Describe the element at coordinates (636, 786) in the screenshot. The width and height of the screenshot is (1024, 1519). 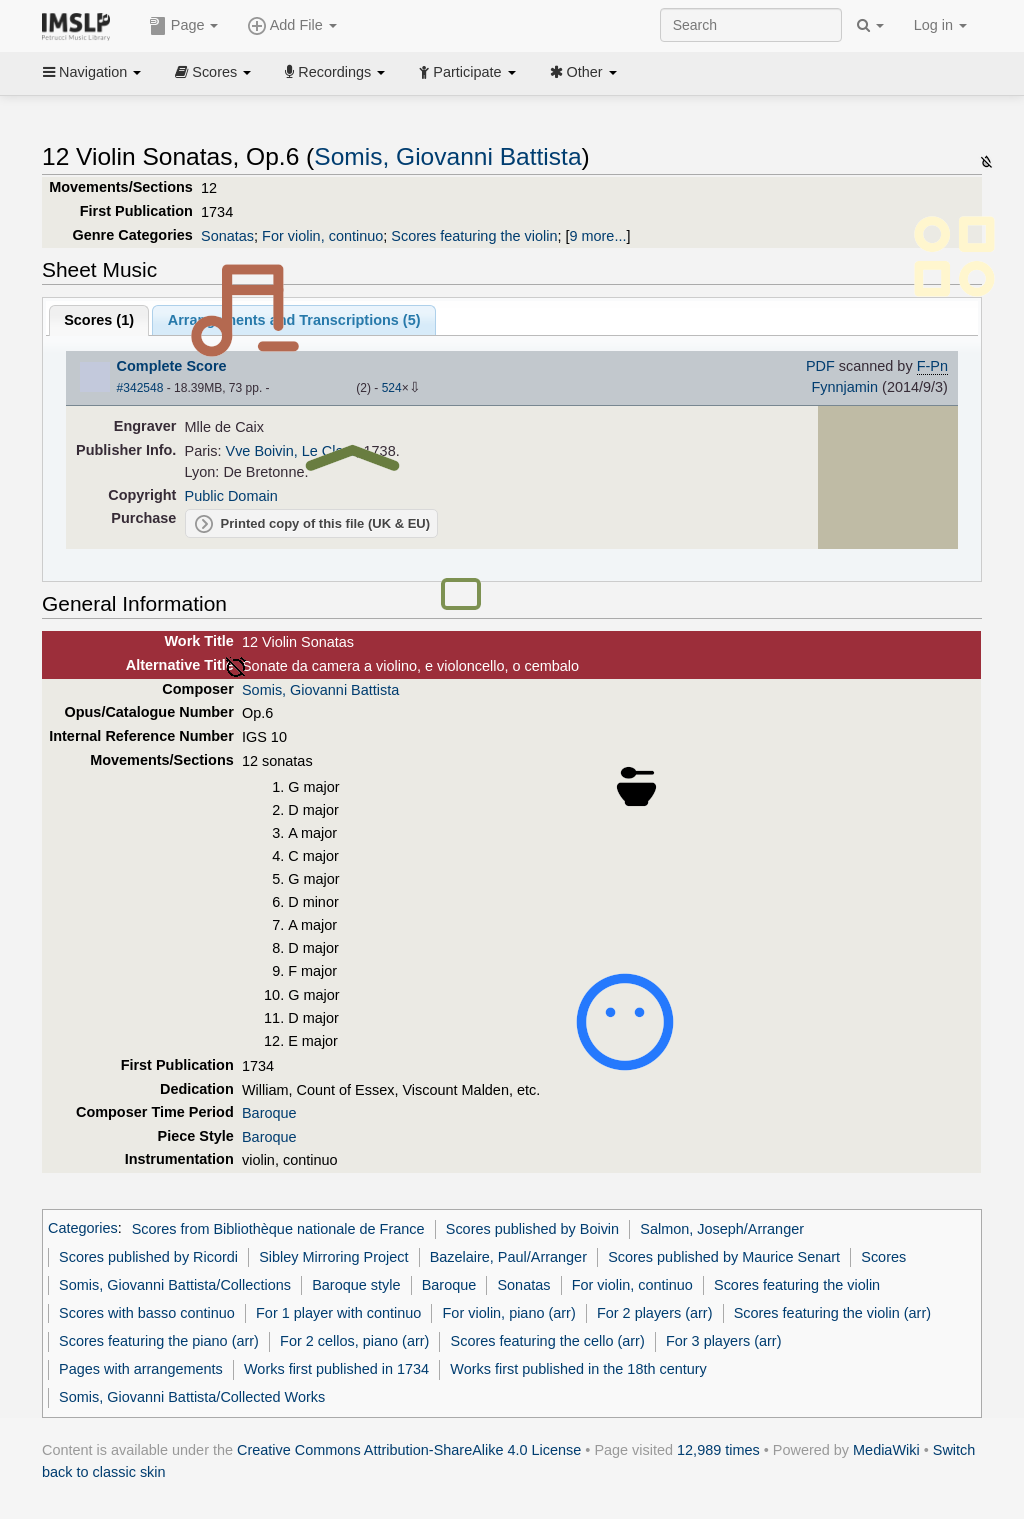
I see `access food or dining options` at that location.